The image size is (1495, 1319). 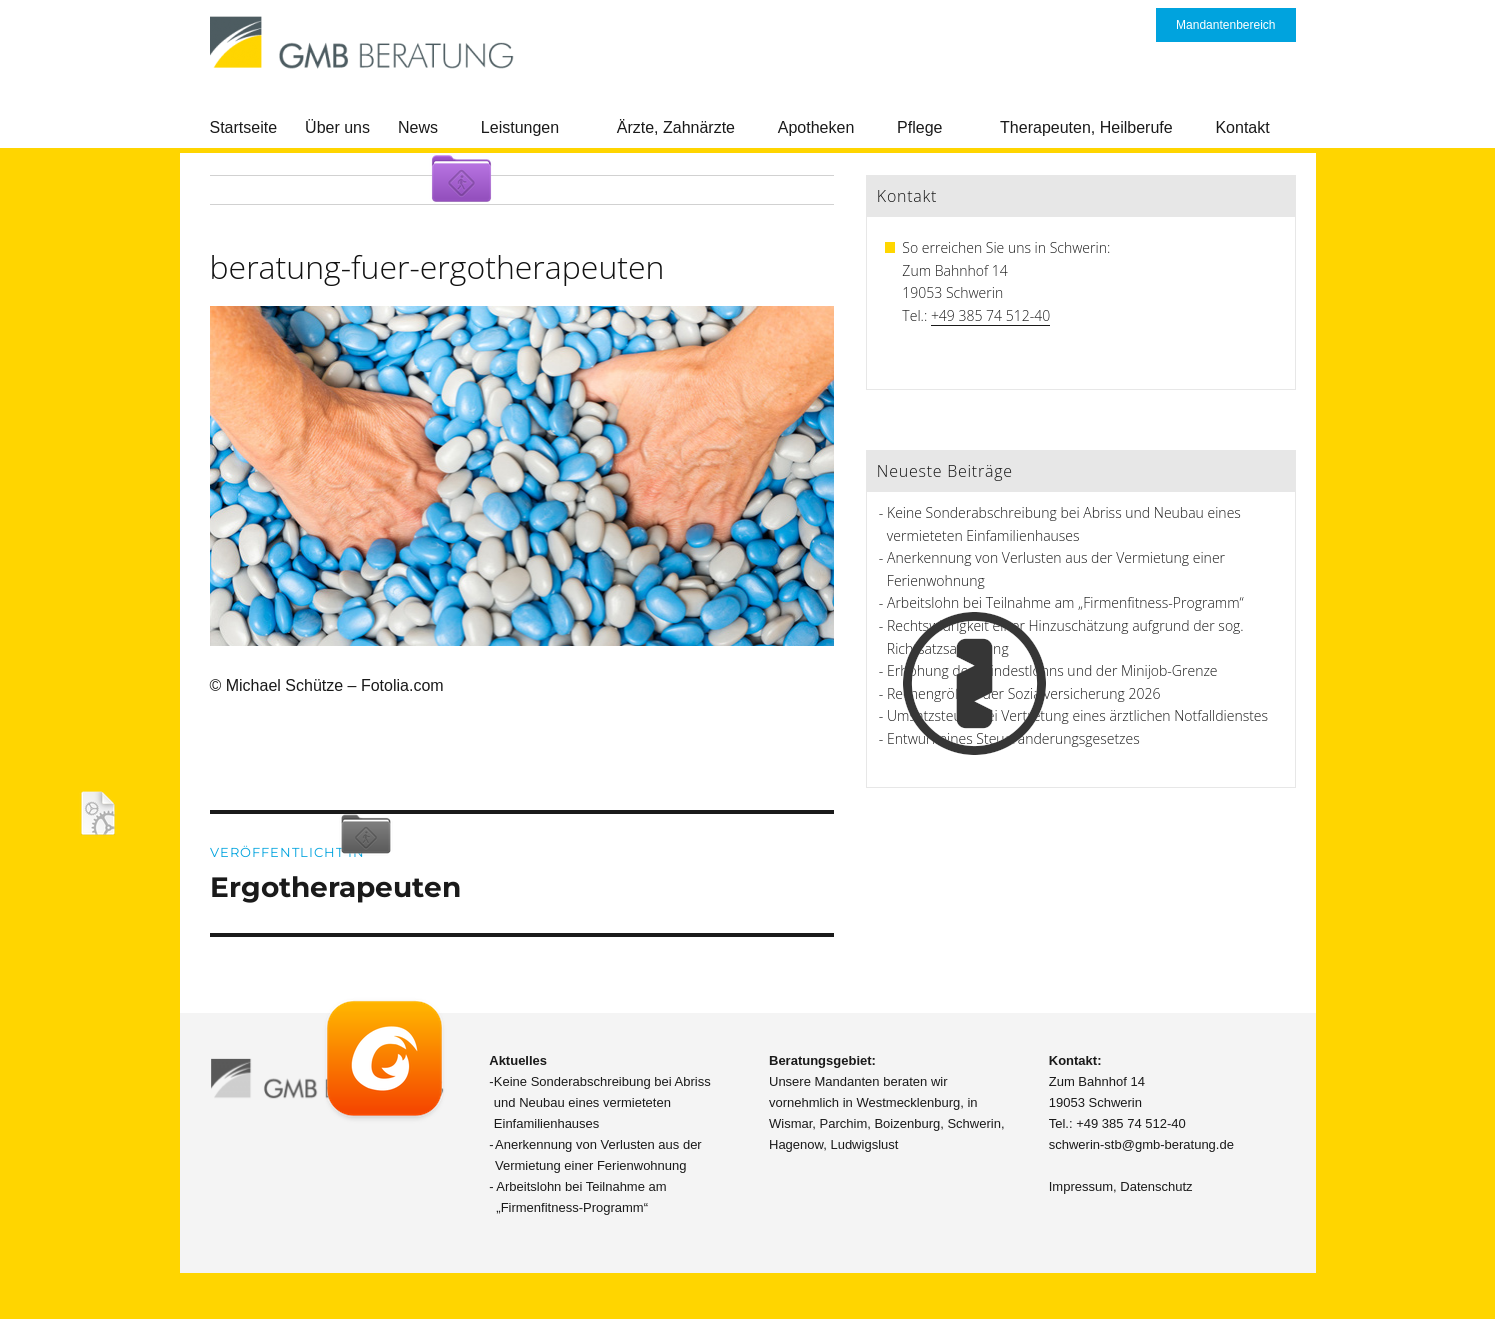 What do you see at coordinates (98, 814) in the screenshot?
I see `shared library file used by system applications` at bounding box center [98, 814].